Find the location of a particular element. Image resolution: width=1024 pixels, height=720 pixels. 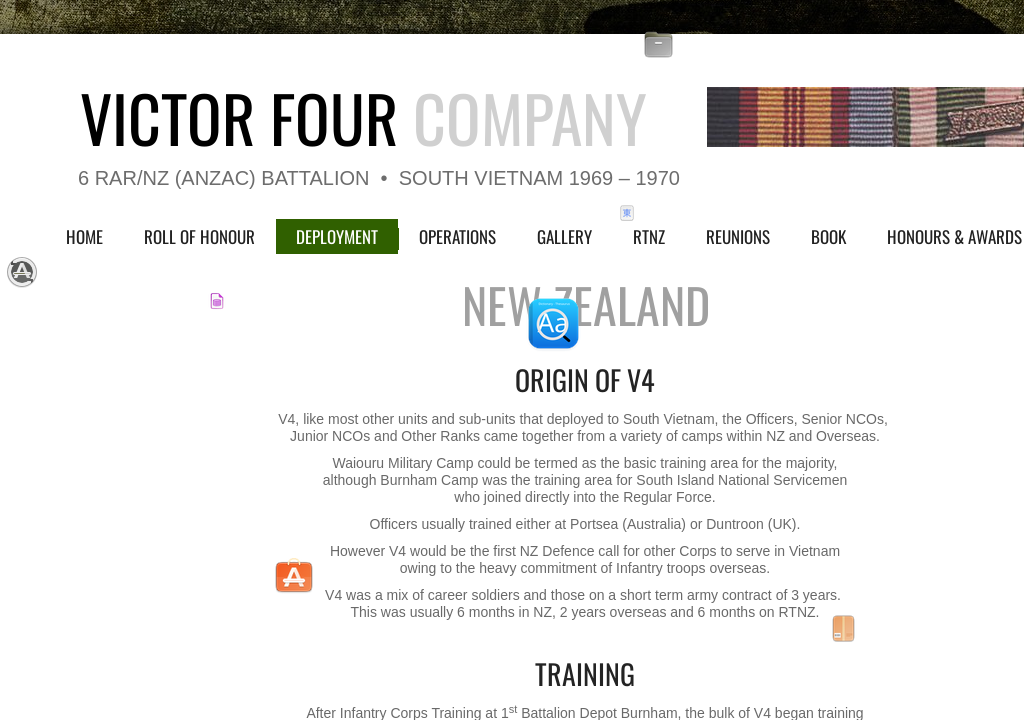

open eudic dictionary app is located at coordinates (553, 323).